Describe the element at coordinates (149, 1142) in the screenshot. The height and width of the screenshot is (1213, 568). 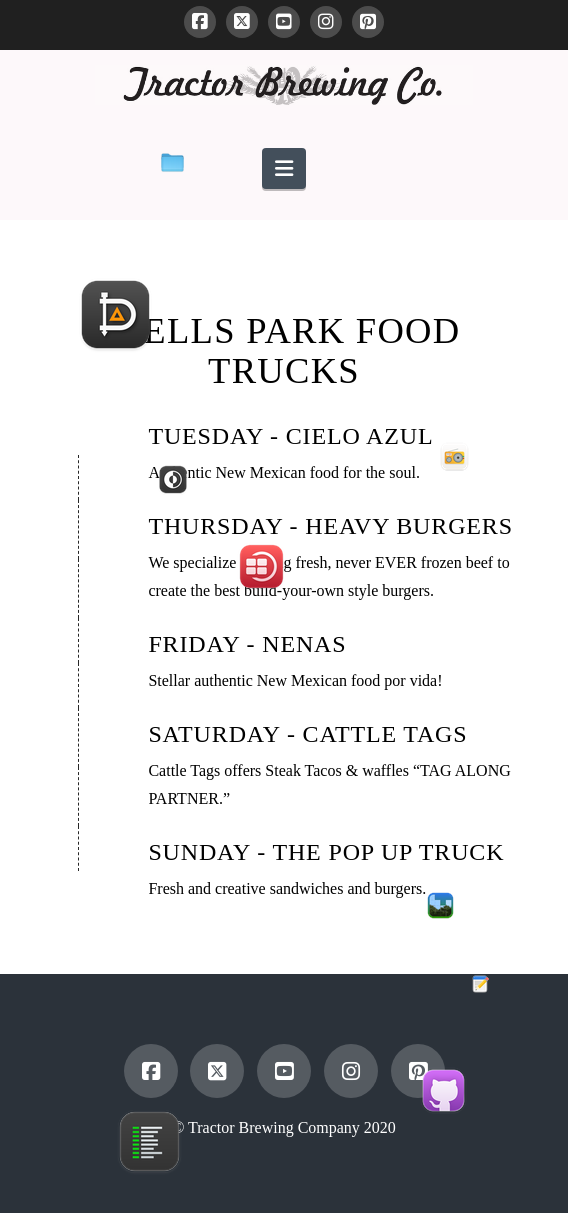
I see `access startup disk and boot preferences` at that location.